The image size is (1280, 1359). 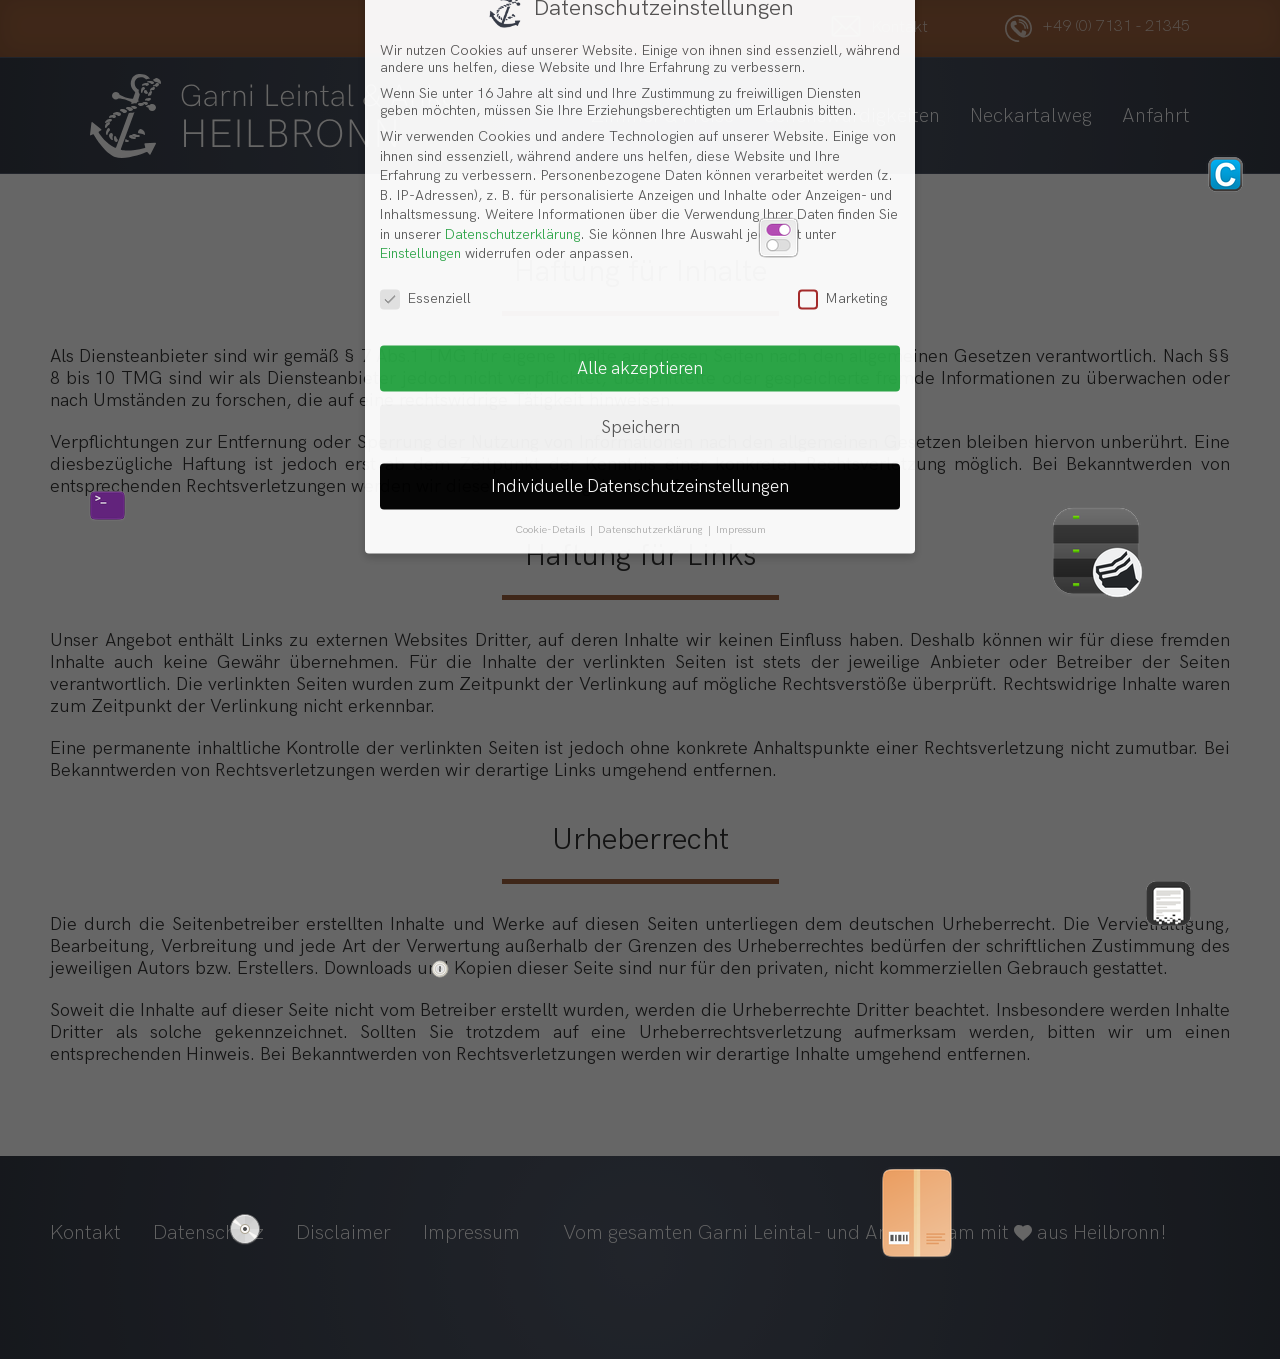 I want to click on open or install a debian software package, so click(x=917, y=1213).